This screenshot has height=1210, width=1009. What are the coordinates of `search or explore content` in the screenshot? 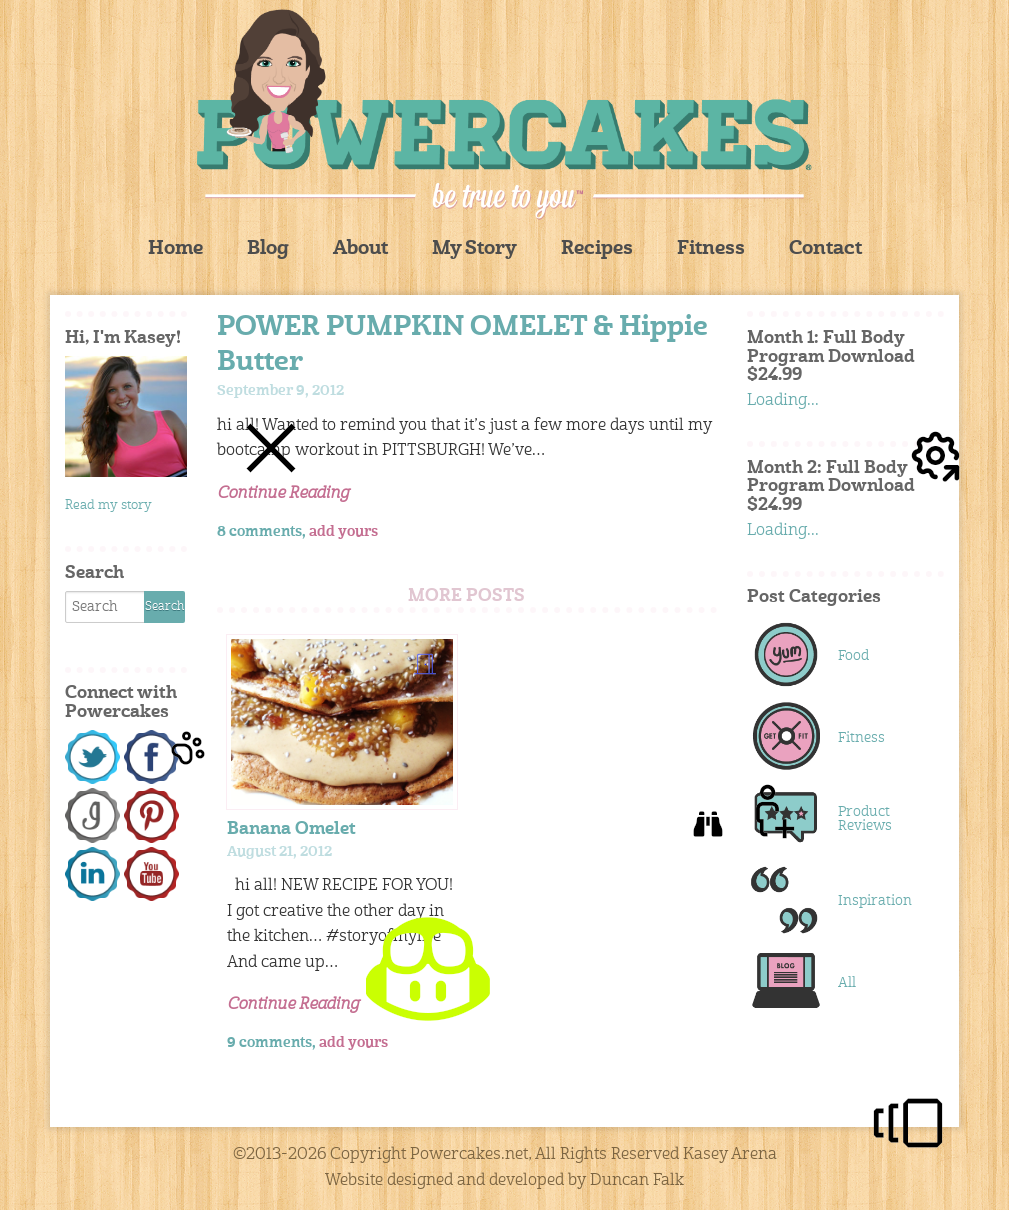 It's located at (708, 824).